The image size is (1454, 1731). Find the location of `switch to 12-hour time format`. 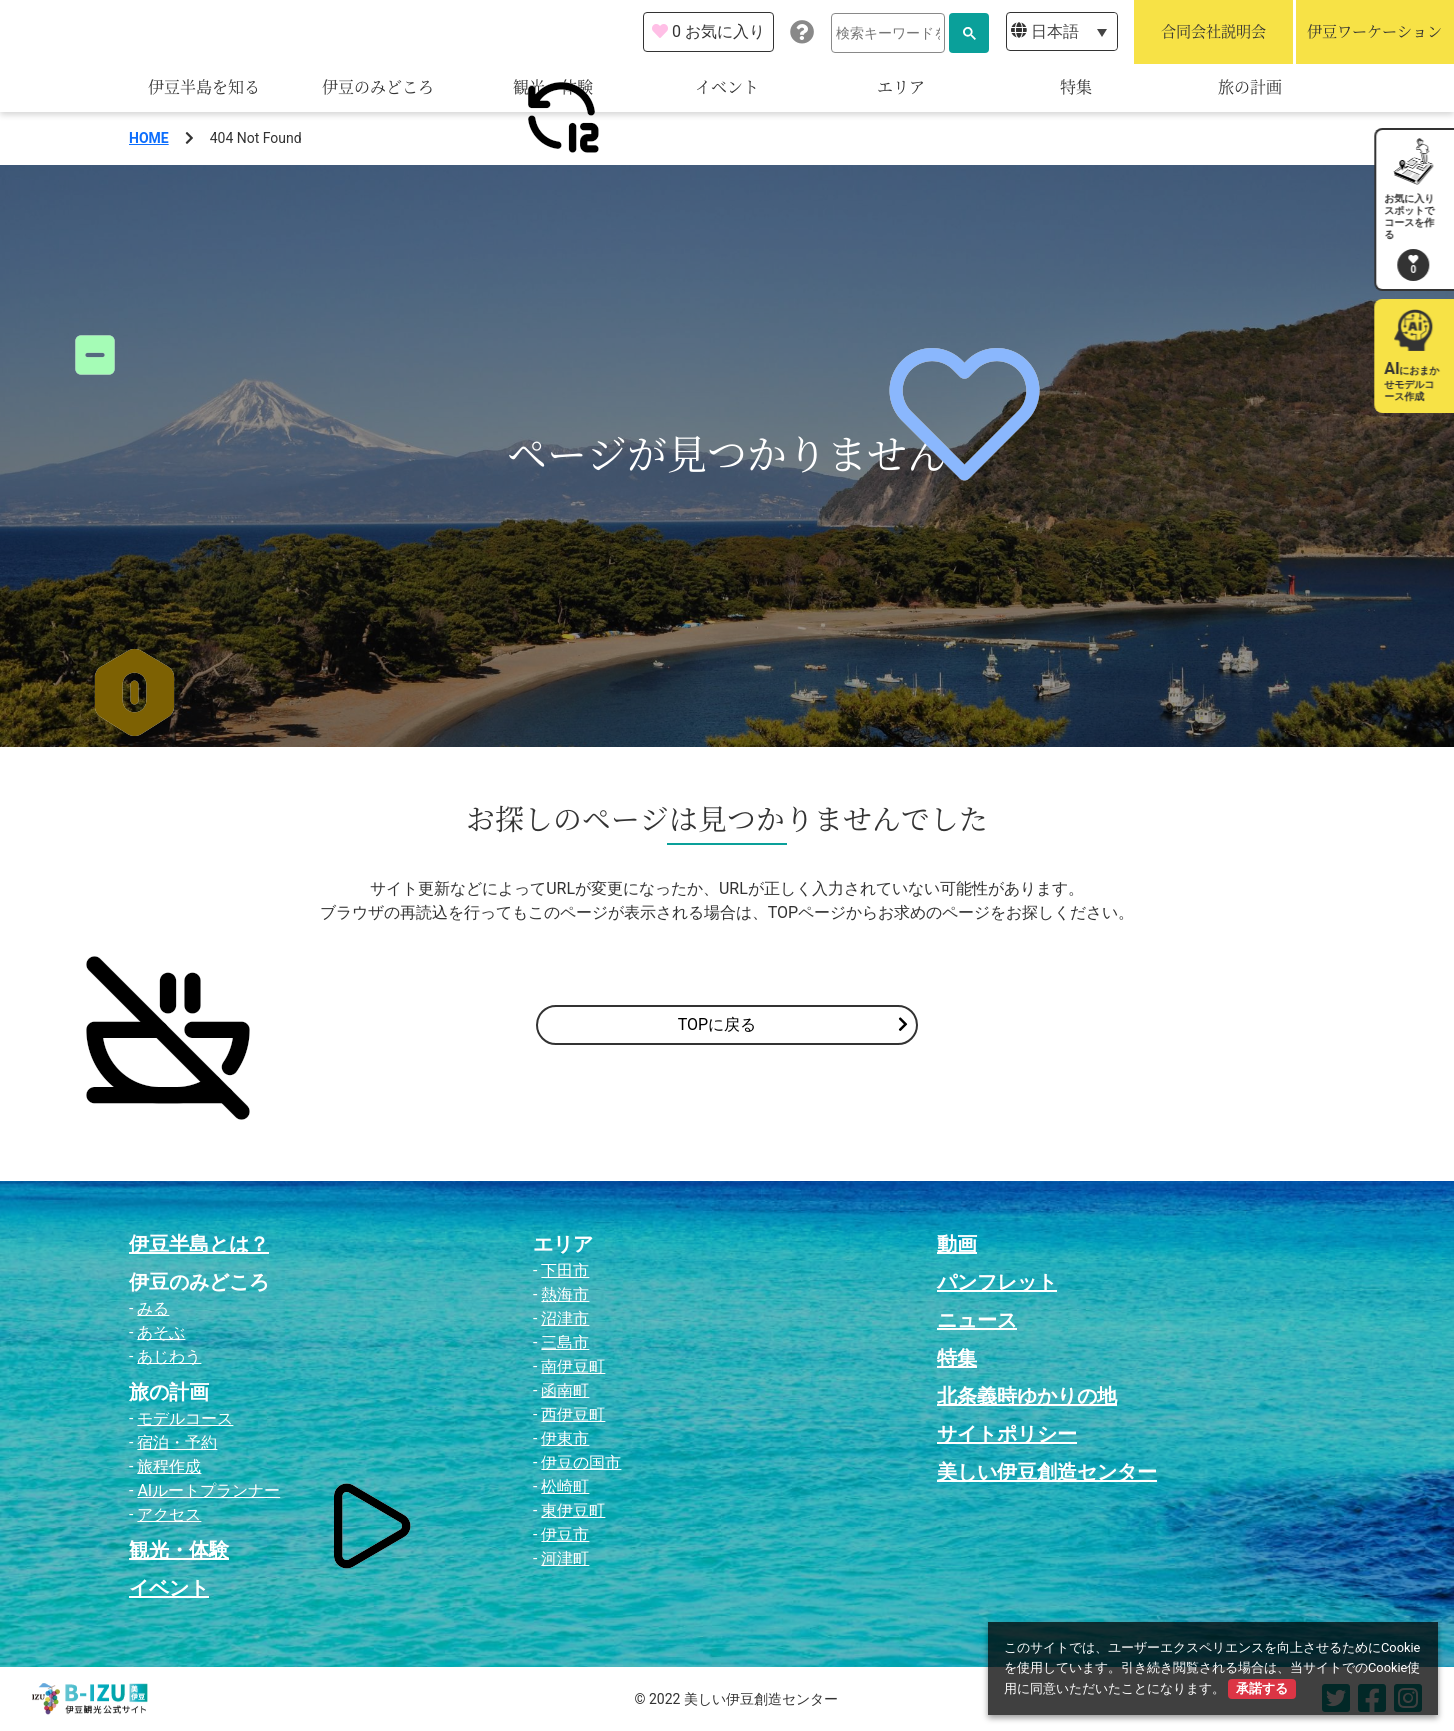

switch to 12-hour time format is located at coordinates (561, 115).